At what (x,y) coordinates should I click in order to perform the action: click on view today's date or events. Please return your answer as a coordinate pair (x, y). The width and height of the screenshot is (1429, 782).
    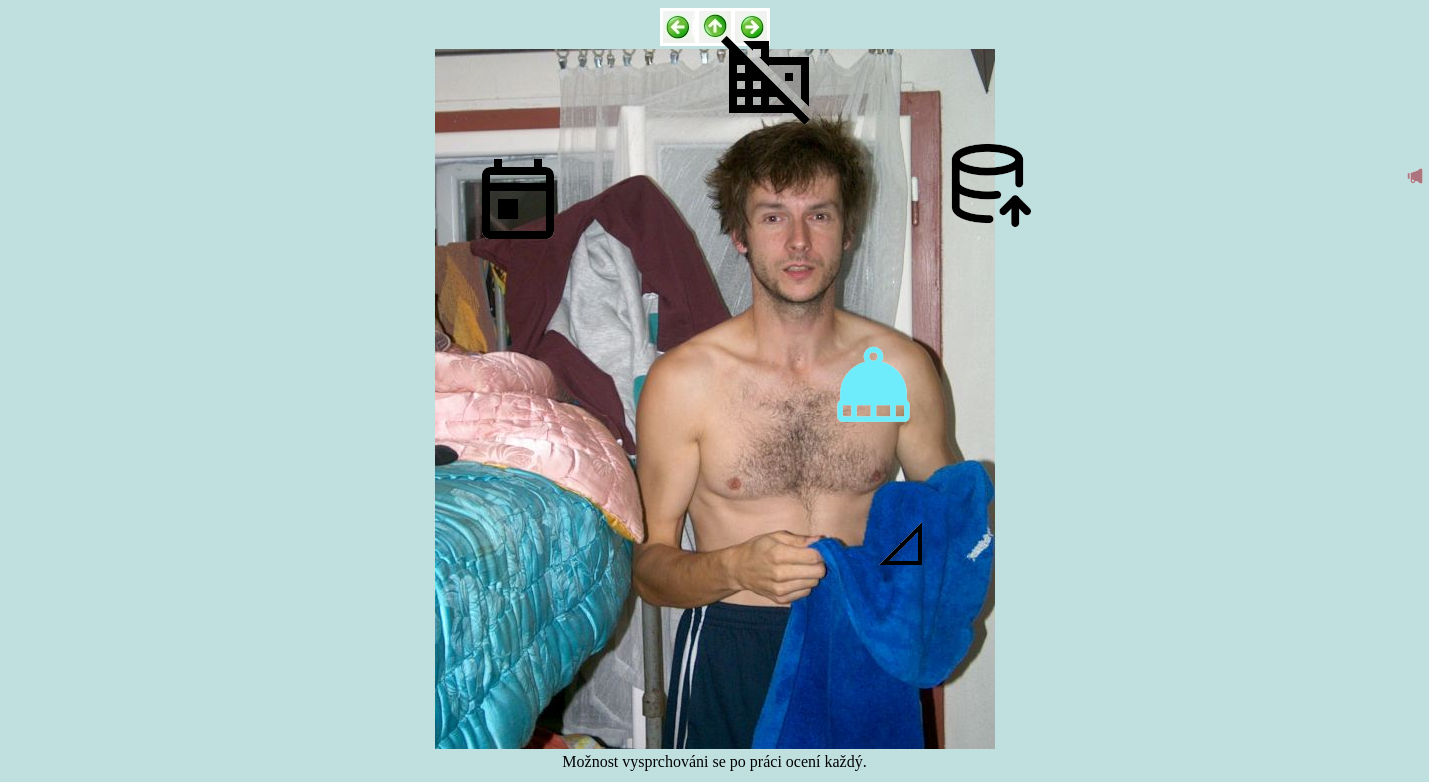
    Looking at the image, I should click on (518, 203).